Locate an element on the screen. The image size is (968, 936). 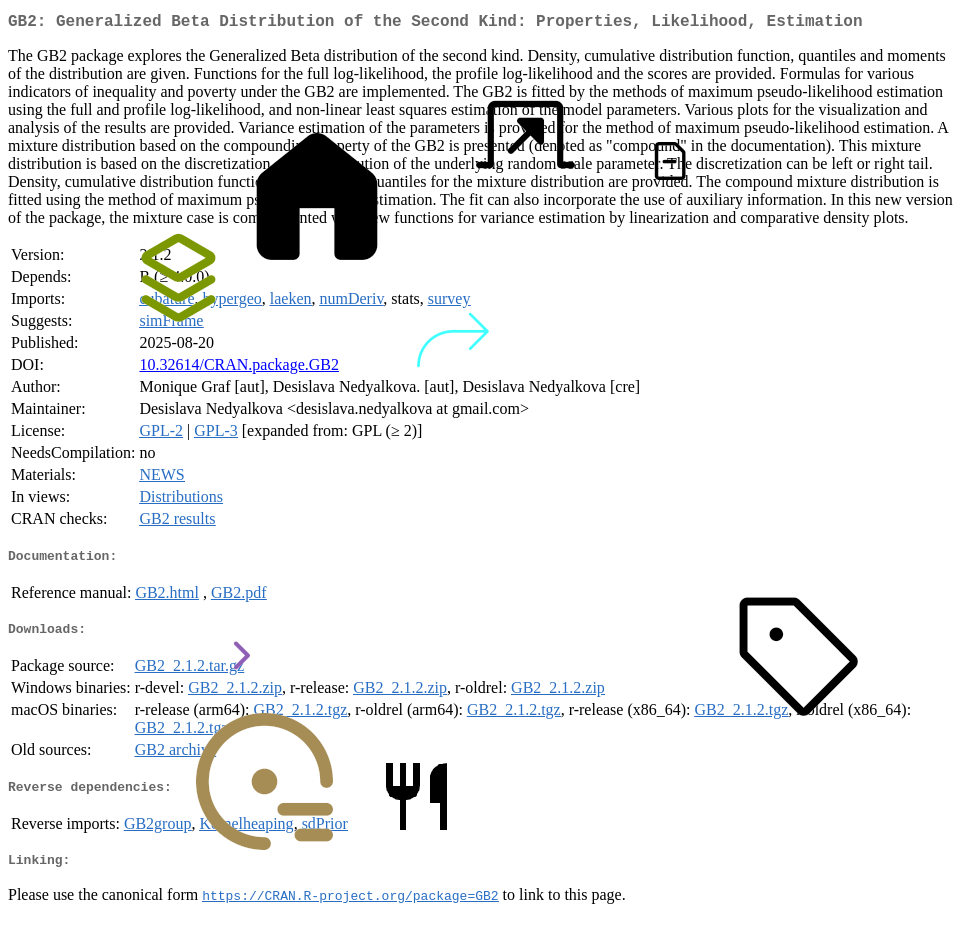
view issue tracking timeline is located at coordinates (264, 781).